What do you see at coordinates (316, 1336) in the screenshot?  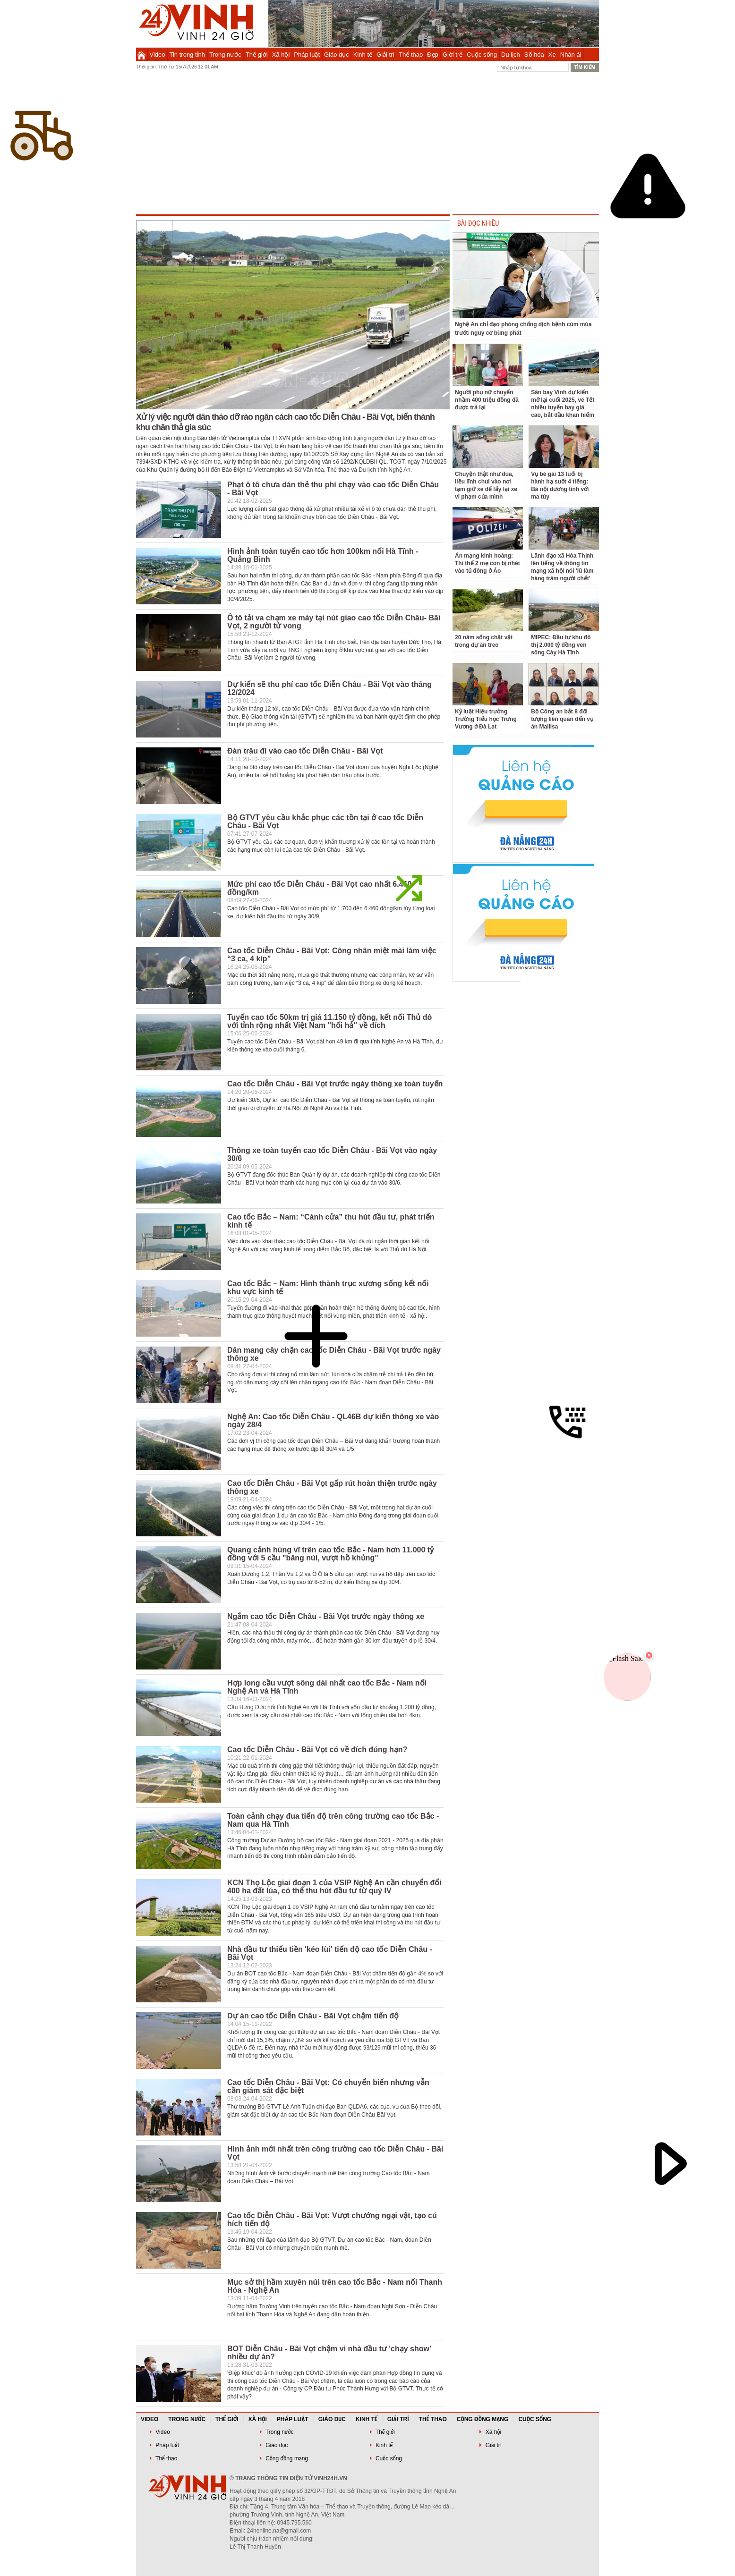 I see `add a new item` at bounding box center [316, 1336].